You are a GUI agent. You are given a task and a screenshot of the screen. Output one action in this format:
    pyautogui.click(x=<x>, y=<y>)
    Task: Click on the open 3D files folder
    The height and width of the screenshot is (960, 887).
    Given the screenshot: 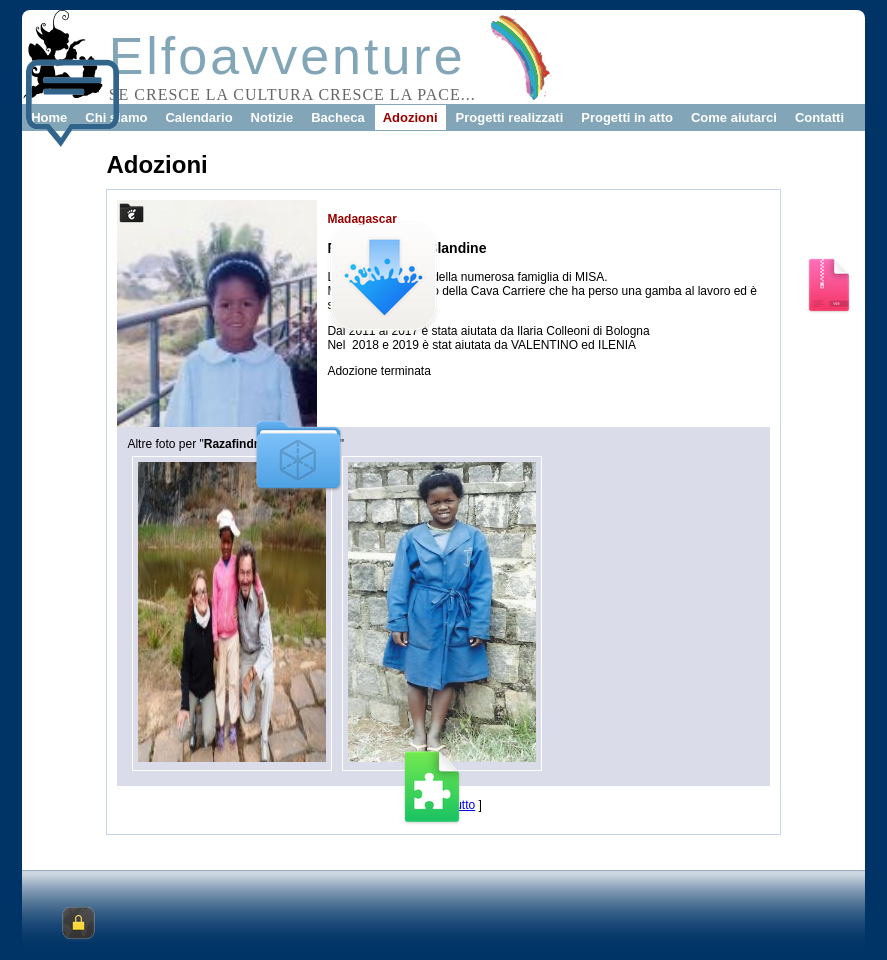 What is the action you would take?
    pyautogui.click(x=298, y=454)
    